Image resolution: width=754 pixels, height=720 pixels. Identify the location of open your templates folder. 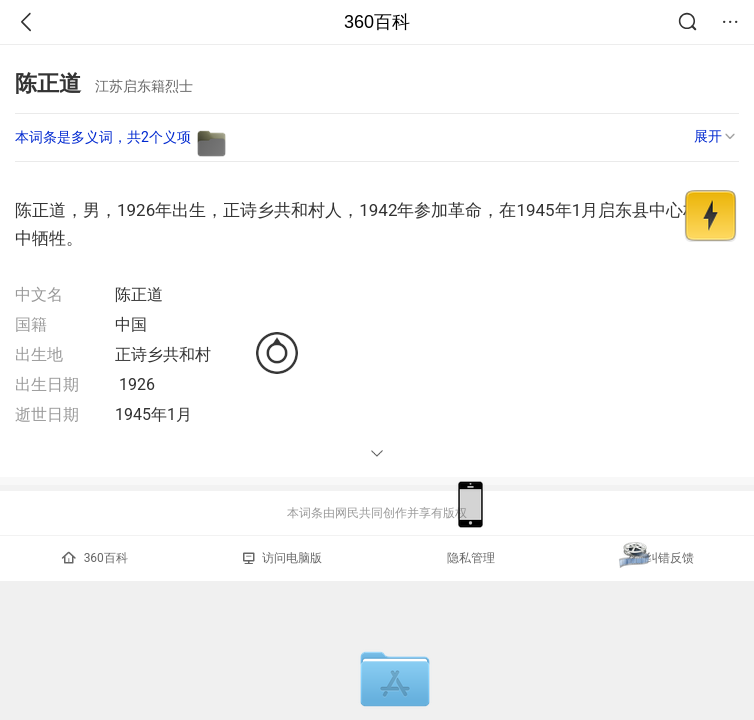
(395, 679).